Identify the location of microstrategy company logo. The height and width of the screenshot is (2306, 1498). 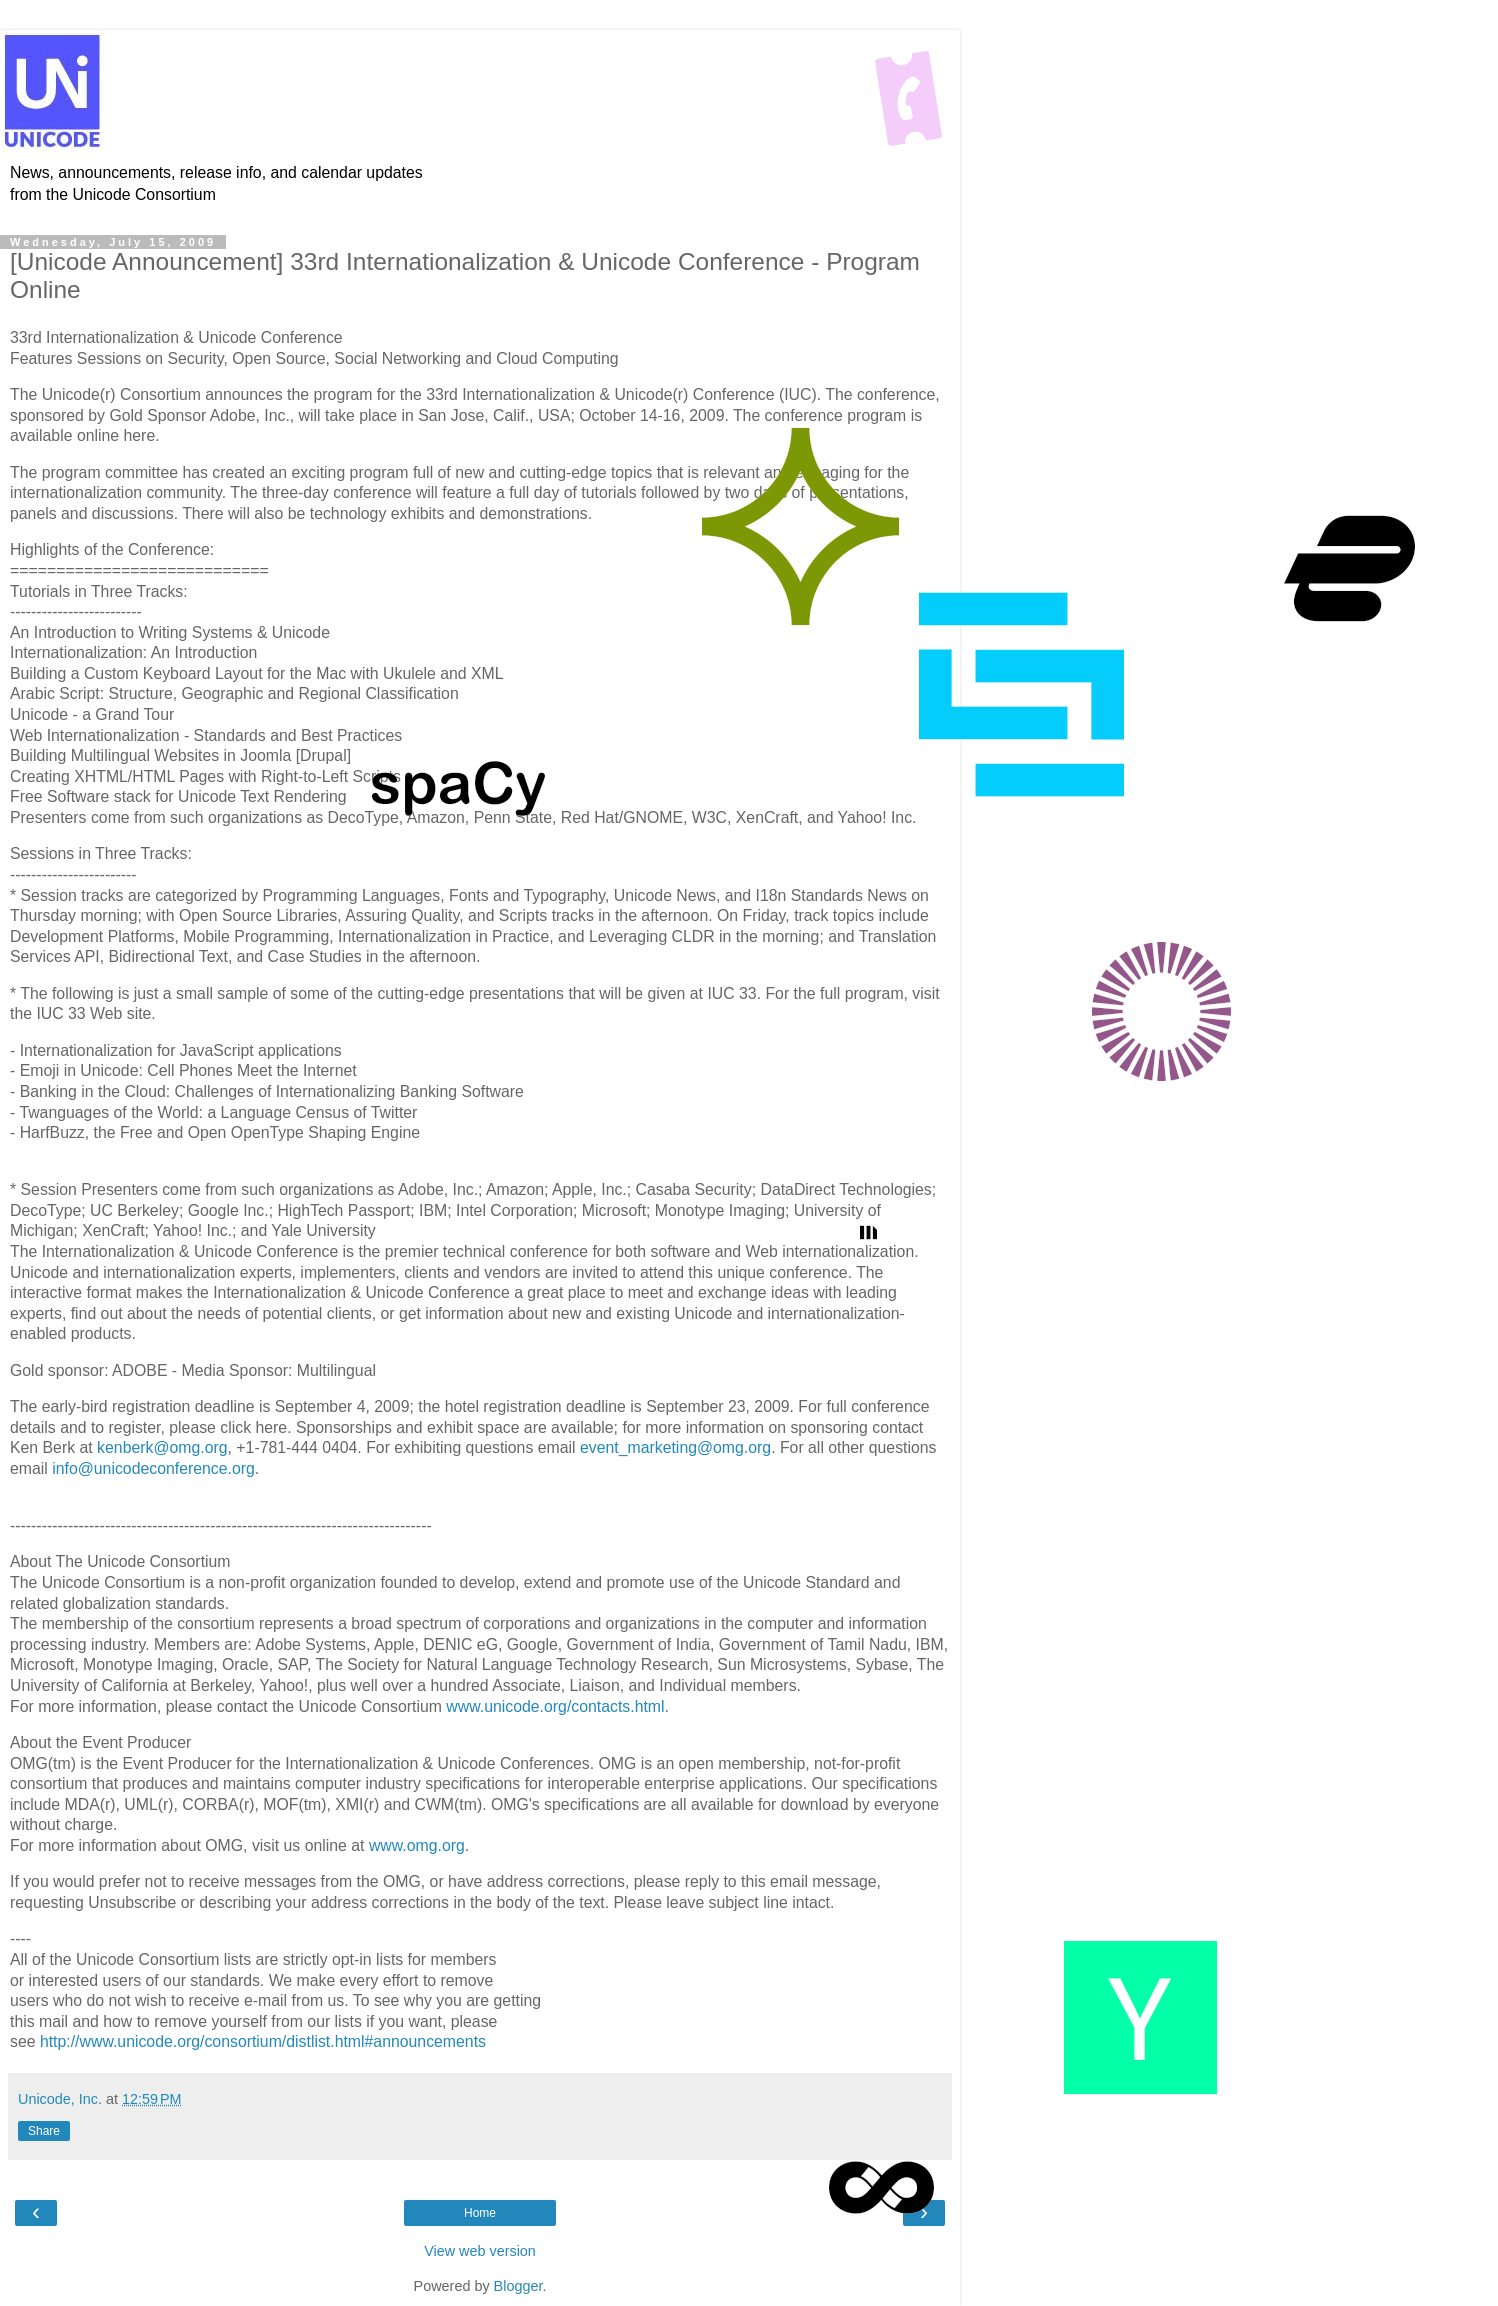
(868, 1232).